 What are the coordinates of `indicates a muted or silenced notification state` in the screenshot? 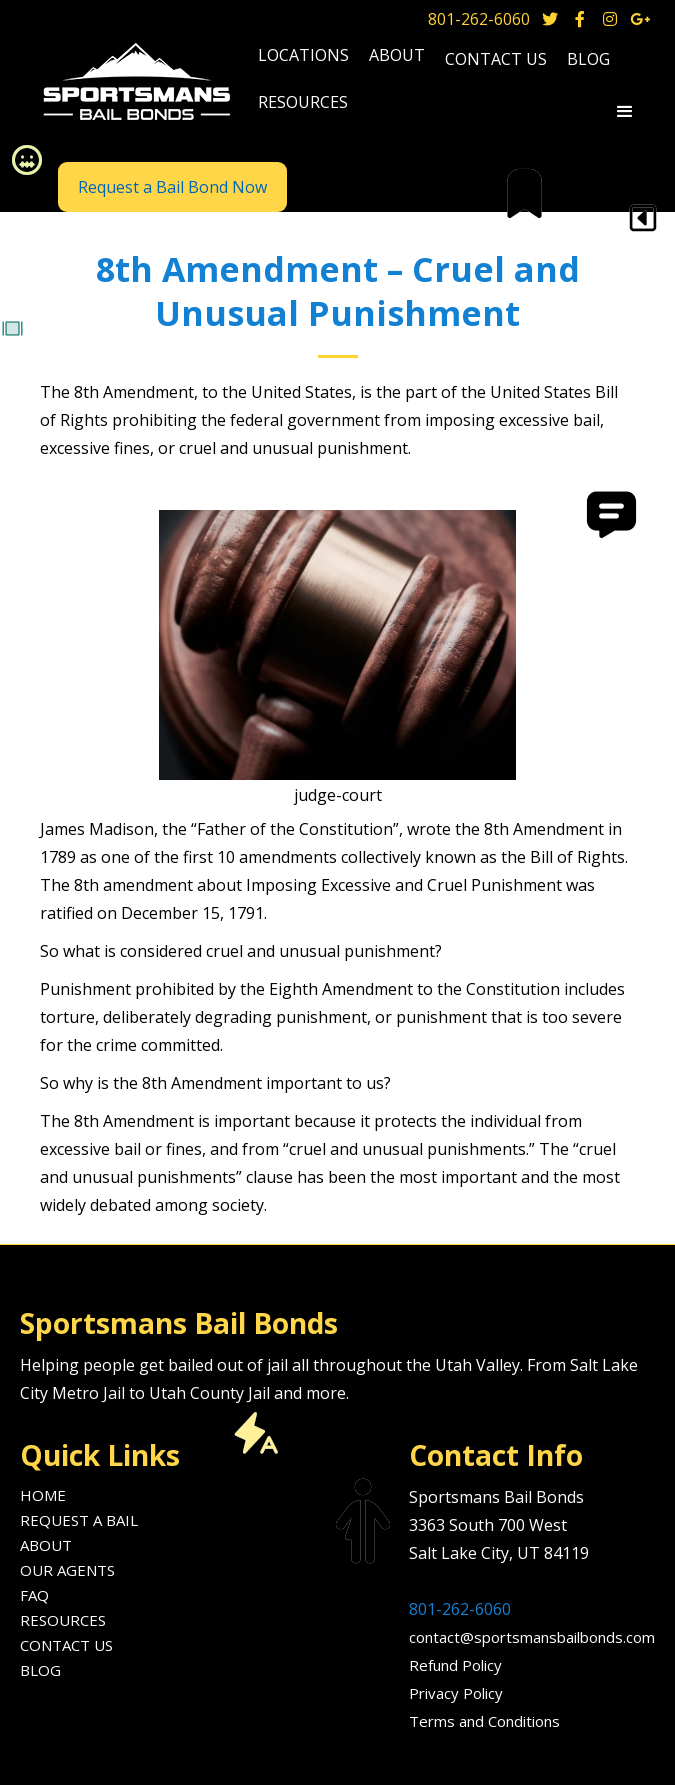 It's located at (27, 160).